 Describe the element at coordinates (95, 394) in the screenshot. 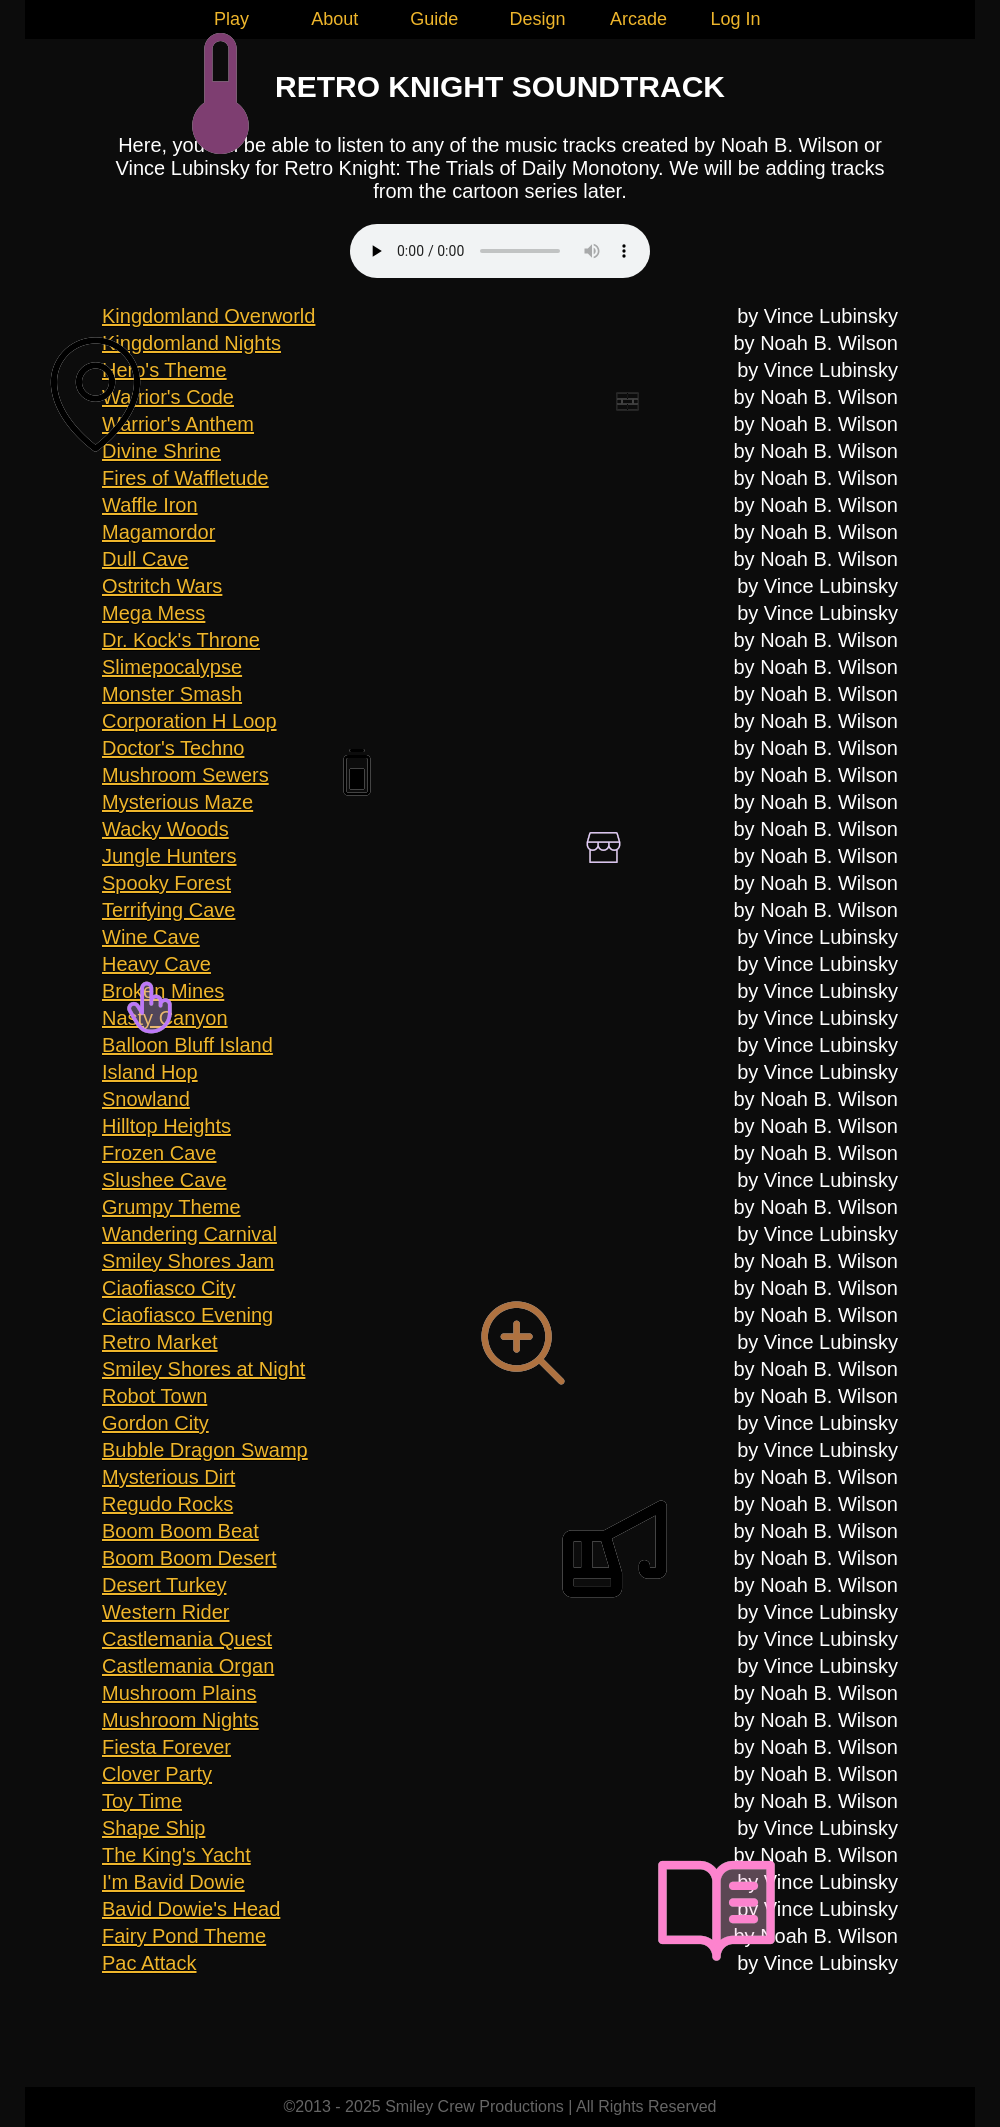

I see `view location on map` at that location.